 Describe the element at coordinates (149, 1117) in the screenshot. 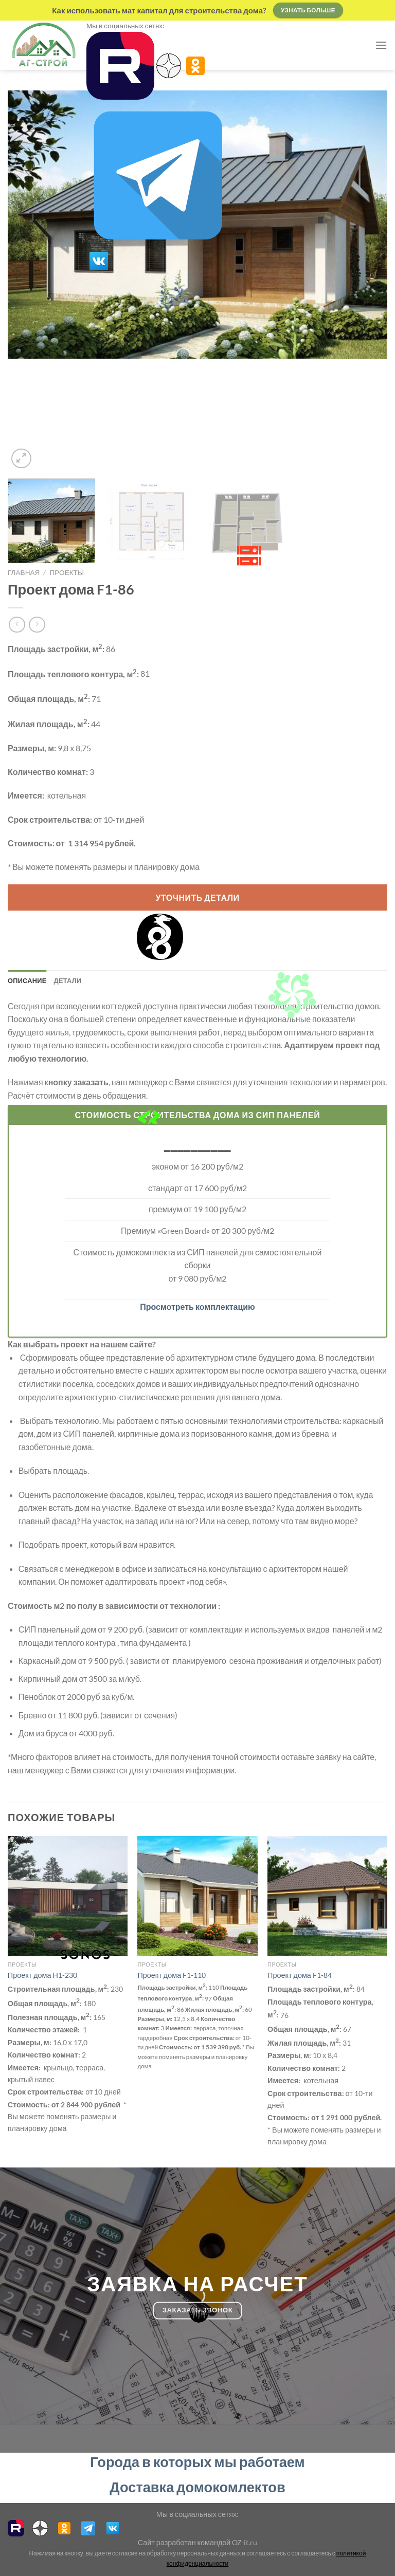

I see `visit codersrank profile or website` at that location.